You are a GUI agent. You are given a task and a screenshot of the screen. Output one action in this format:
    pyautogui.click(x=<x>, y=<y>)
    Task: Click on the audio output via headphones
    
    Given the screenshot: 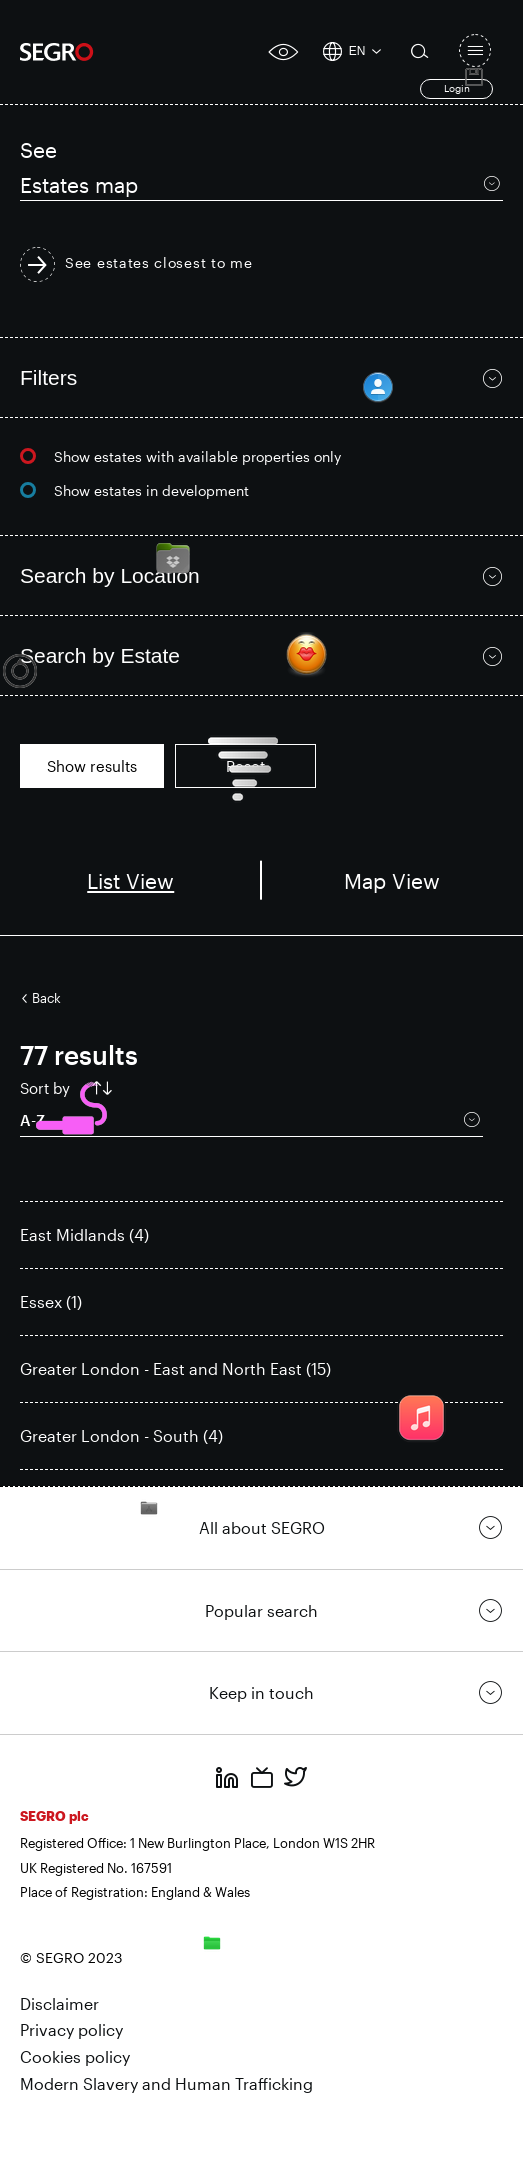 What is the action you would take?
    pyautogui.click(x=71, y=1116)
    